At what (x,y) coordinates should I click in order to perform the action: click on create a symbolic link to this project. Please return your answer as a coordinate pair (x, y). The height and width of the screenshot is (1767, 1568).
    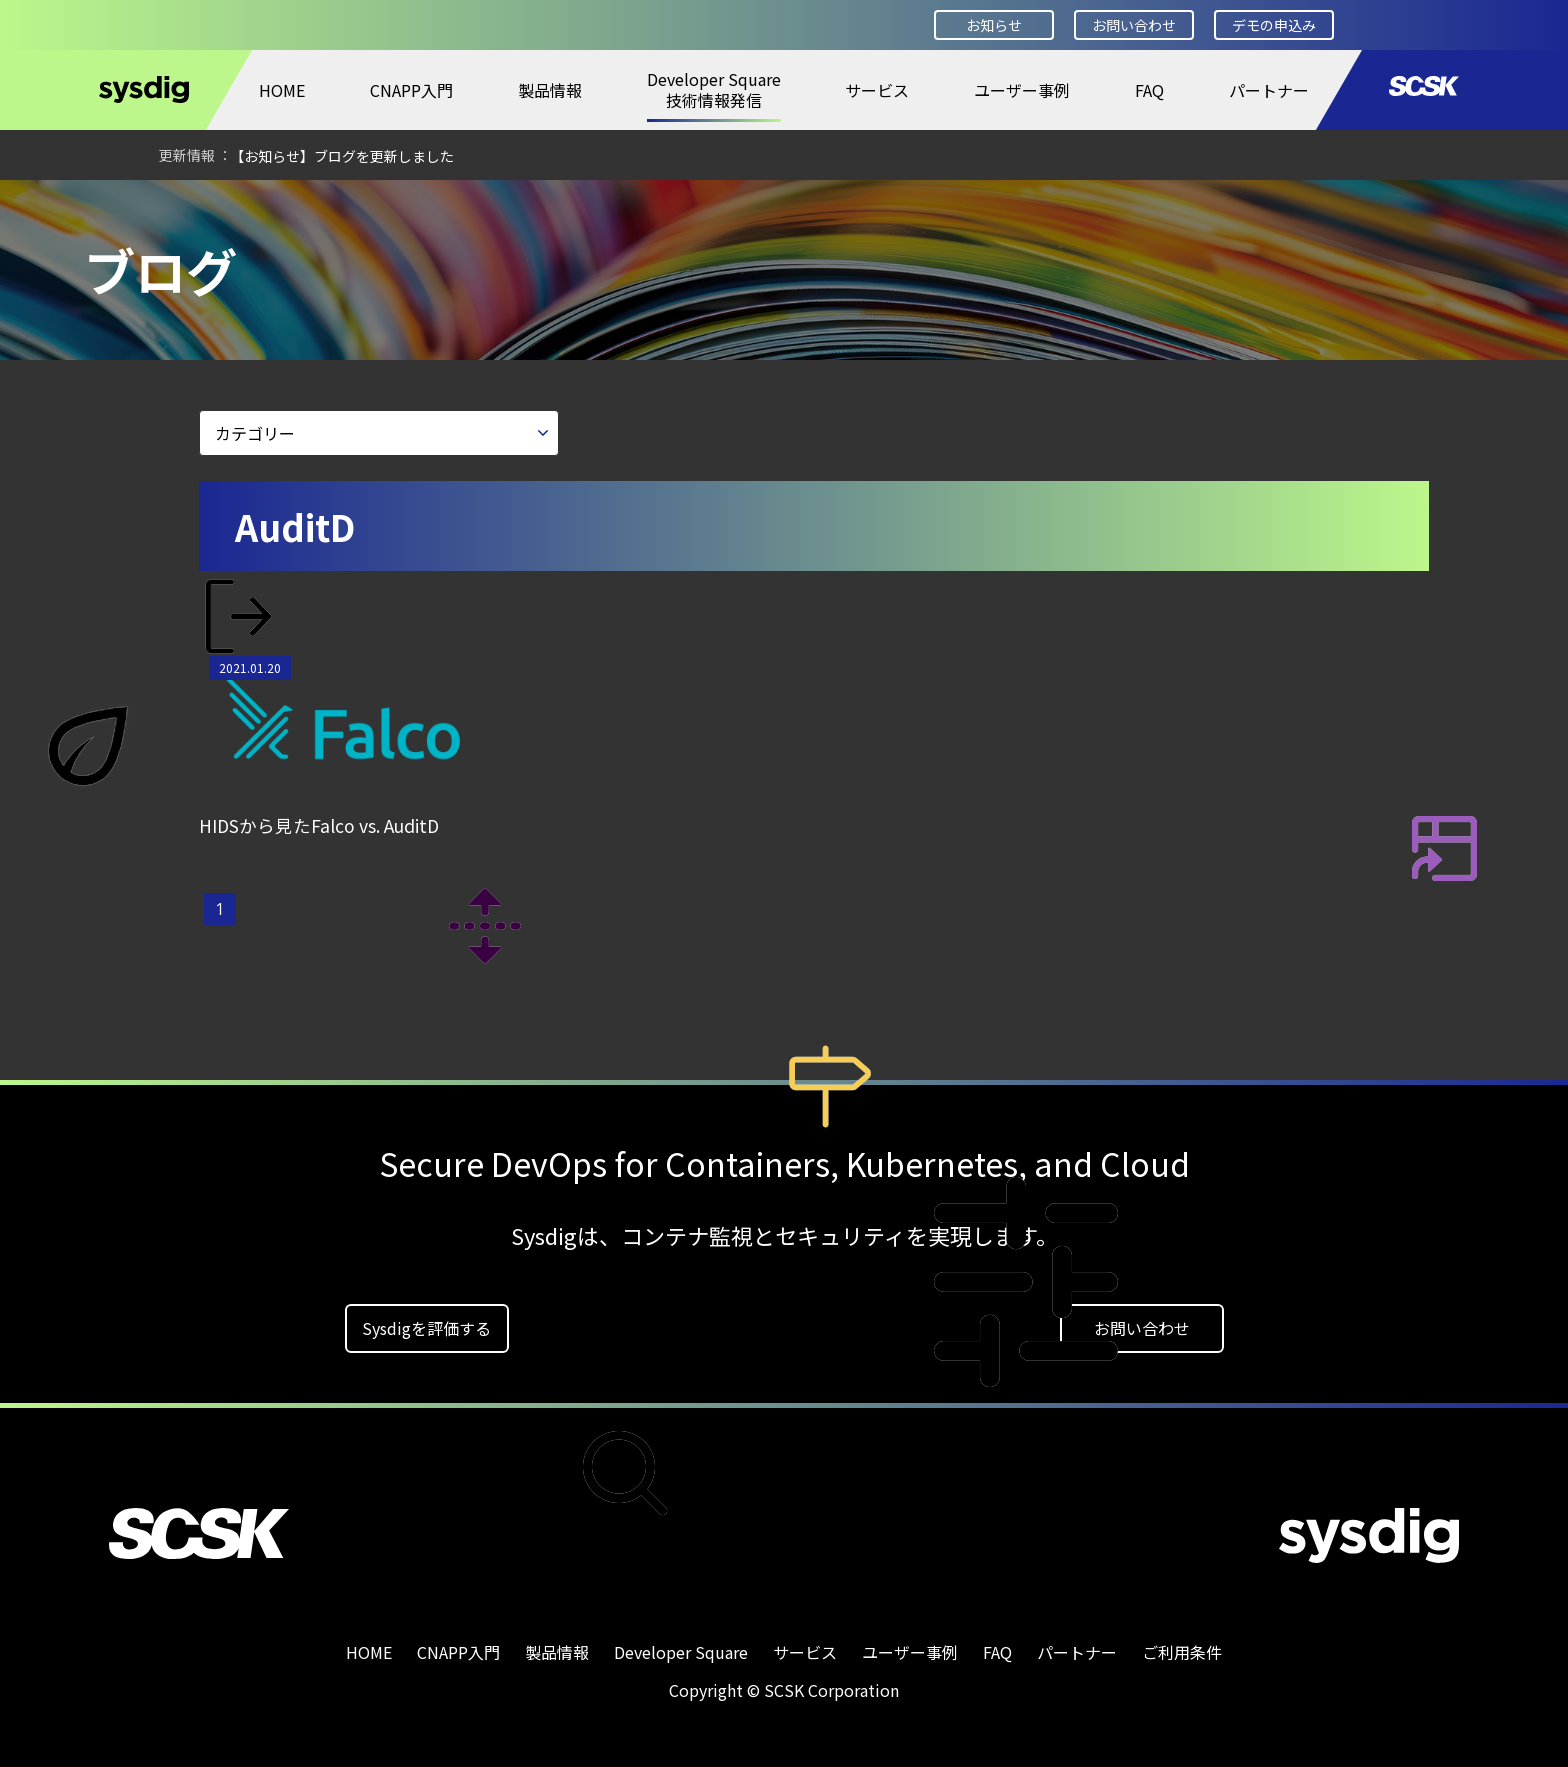
    Looking at the image, I should click on (1444, 848).